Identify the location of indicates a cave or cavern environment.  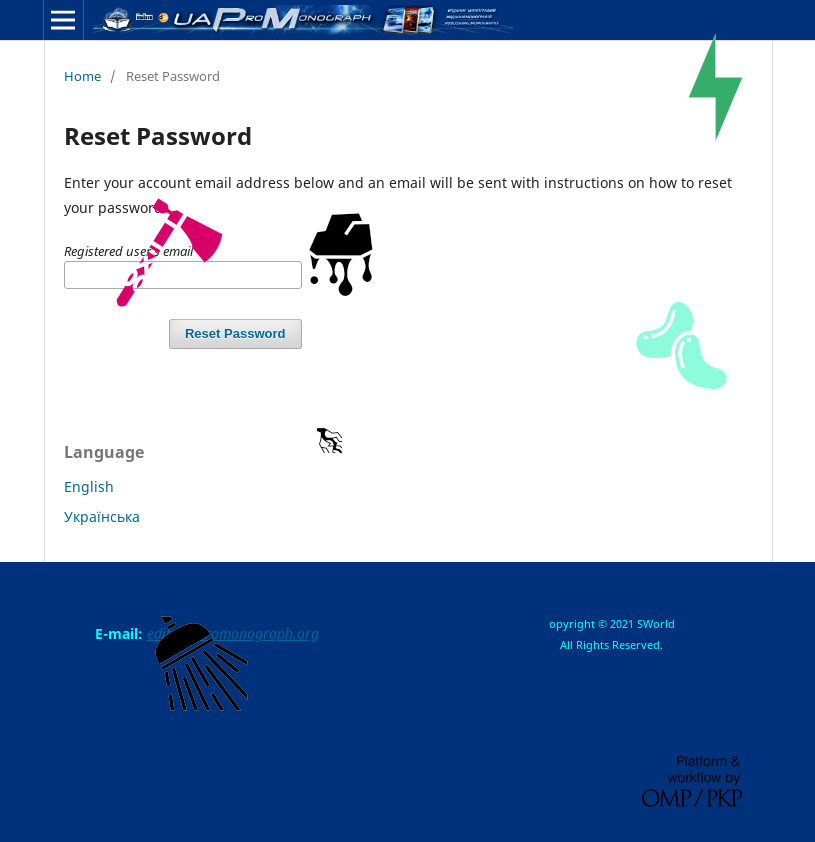
(343, 254).